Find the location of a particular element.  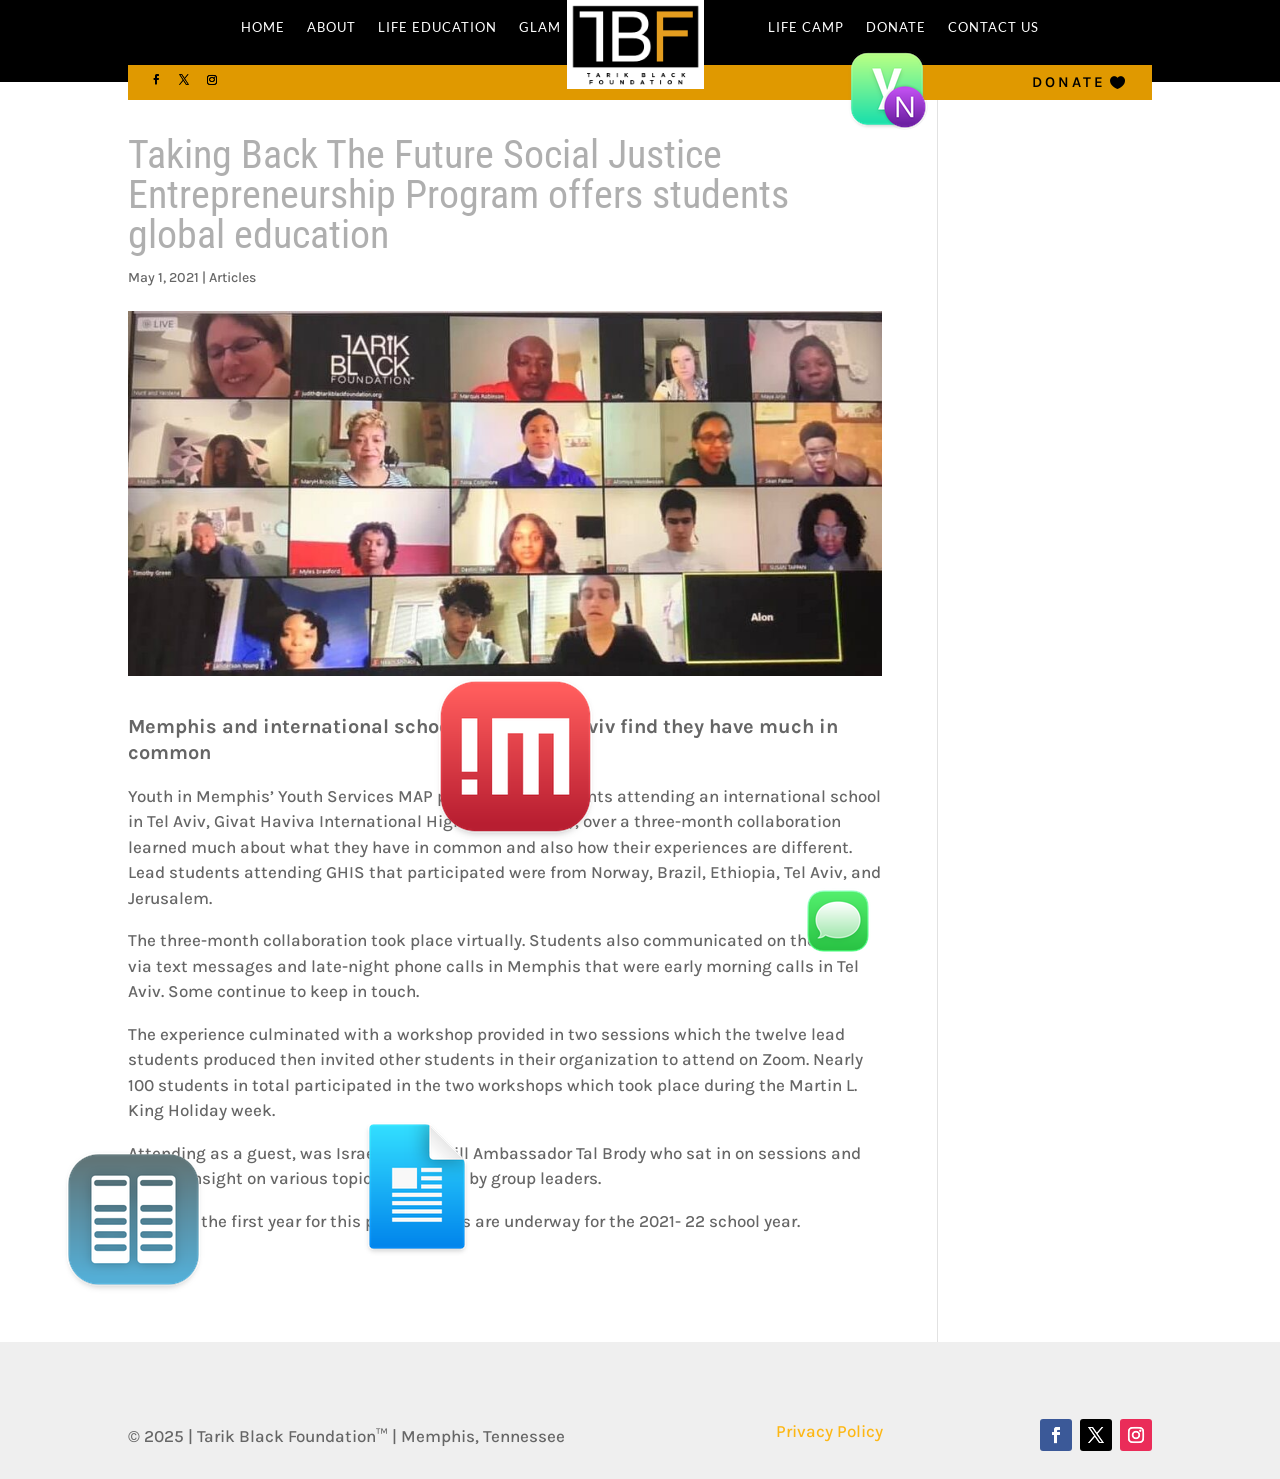

open progress tracking app is located at coordinates (133, 1219).